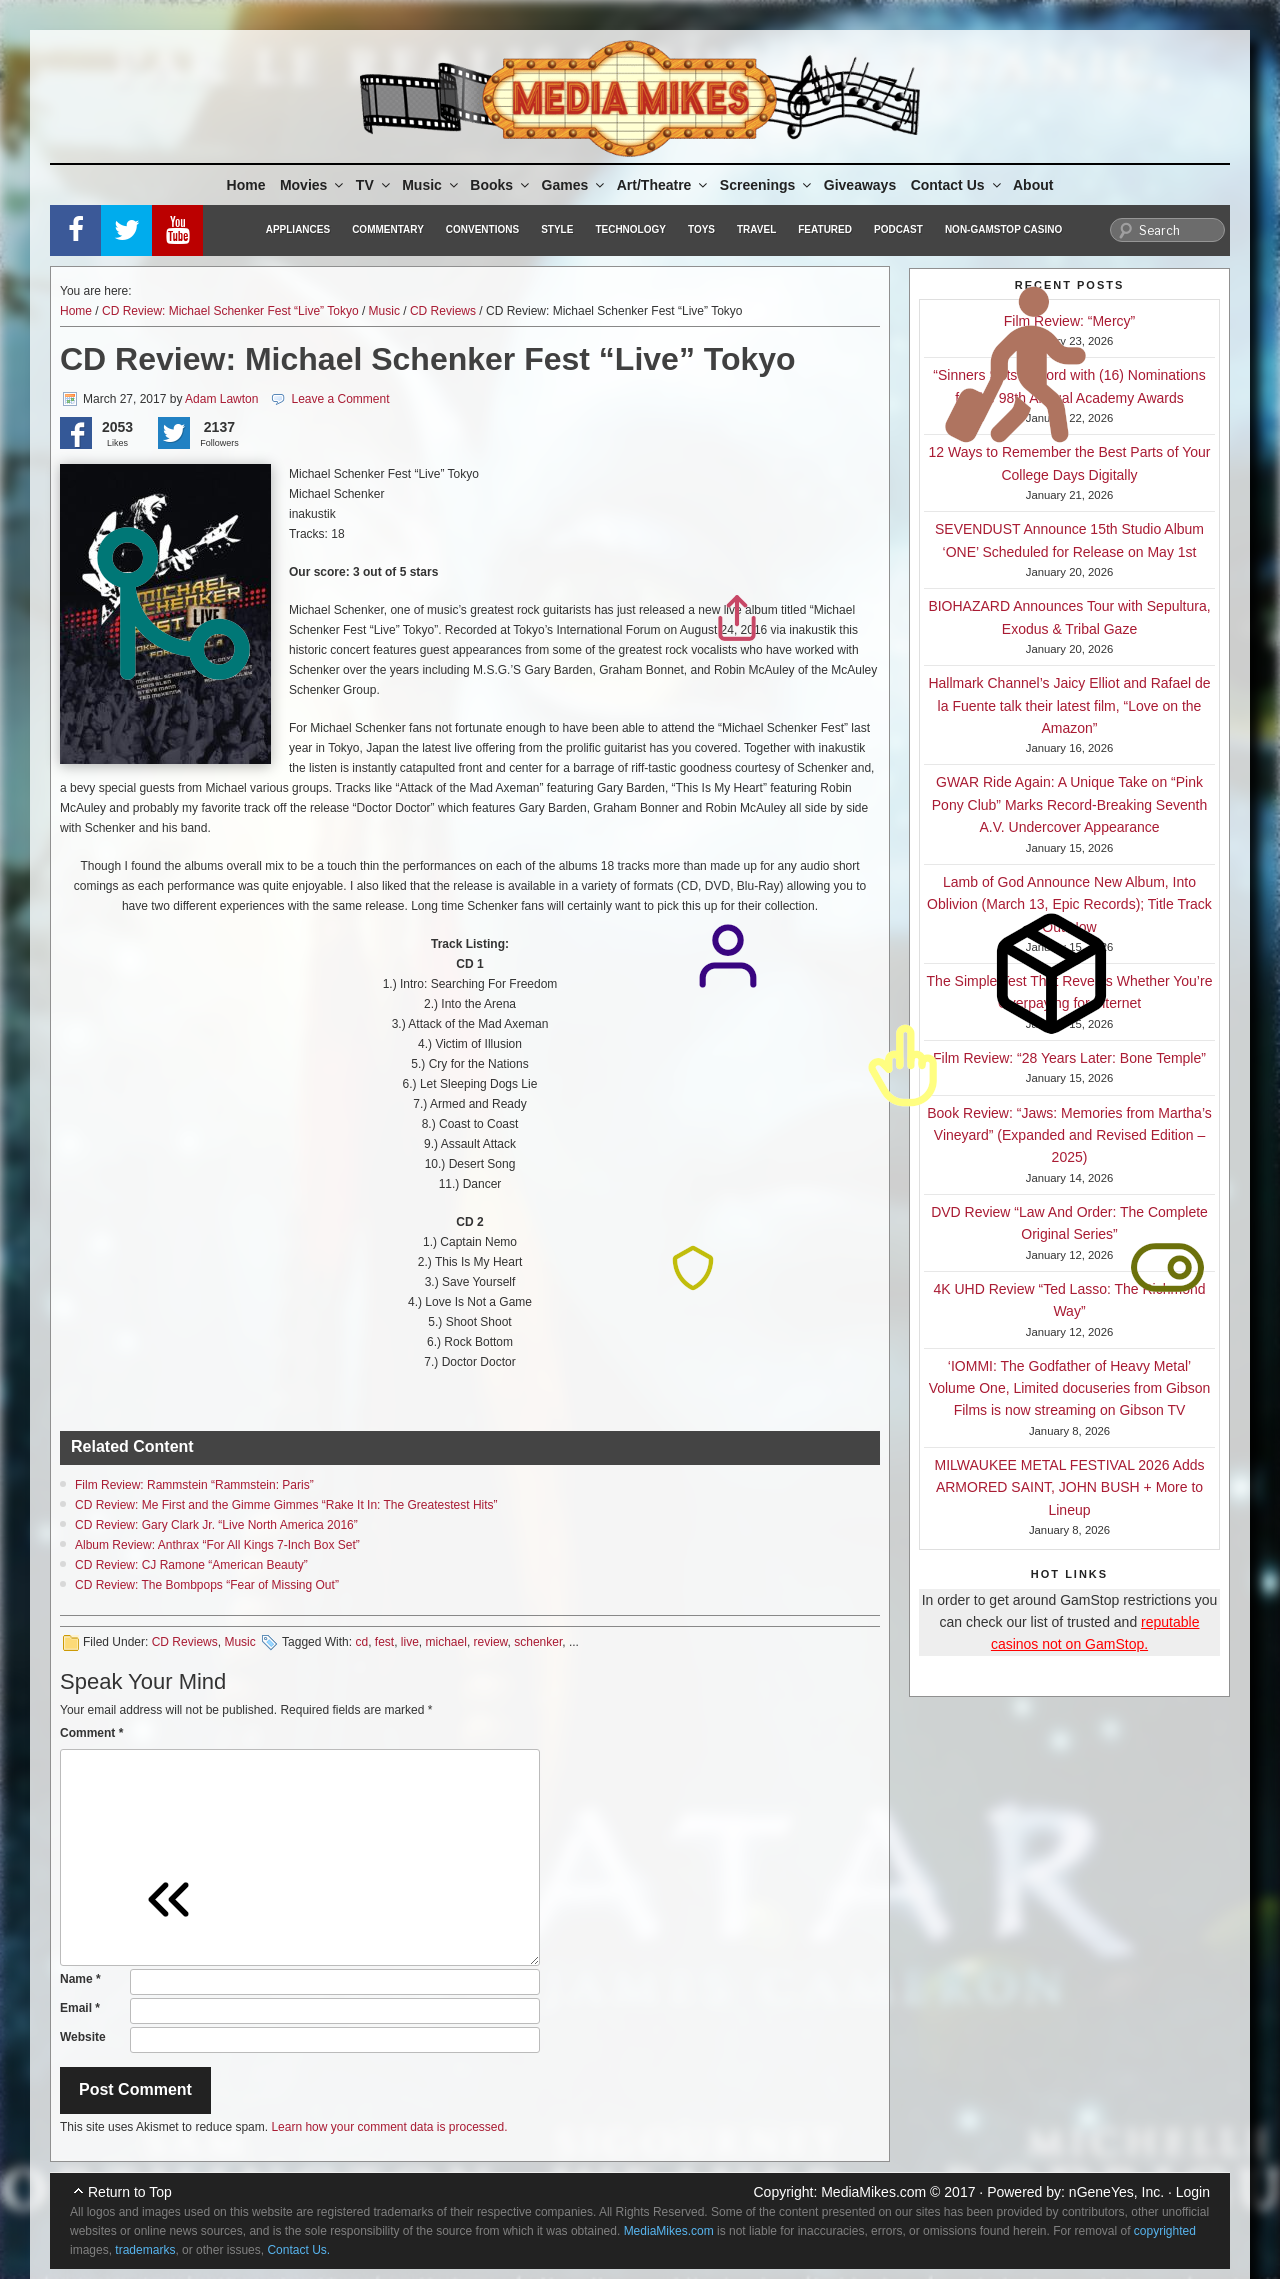 This screenshot has height=2279, width=1280. What do you see at coordinates (693, 1268) in the screenshot?
I see `access security settings` at bounding box center [693, 1268].